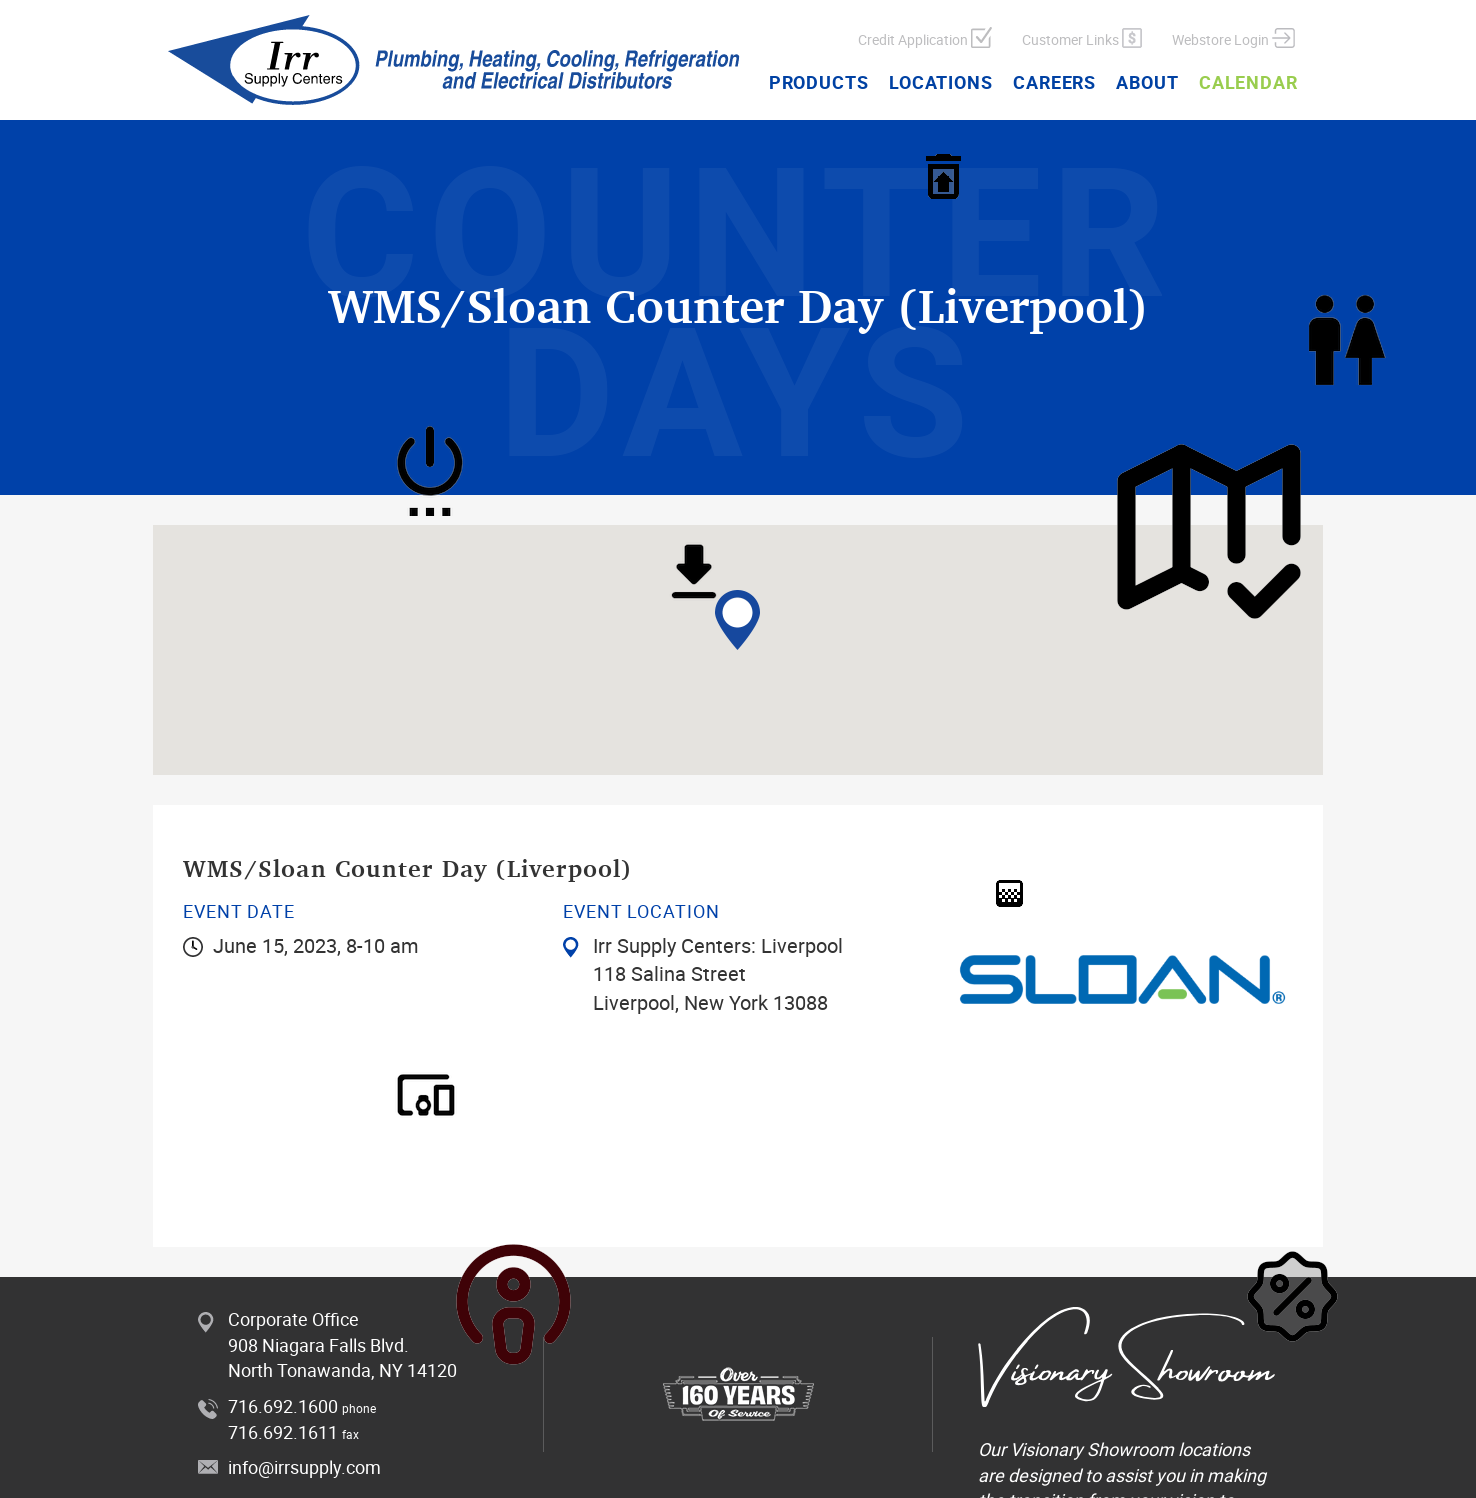  Describe the element at coordinates (1345, 340) in the screenshot. I see `find nearby restrooms` at that location.